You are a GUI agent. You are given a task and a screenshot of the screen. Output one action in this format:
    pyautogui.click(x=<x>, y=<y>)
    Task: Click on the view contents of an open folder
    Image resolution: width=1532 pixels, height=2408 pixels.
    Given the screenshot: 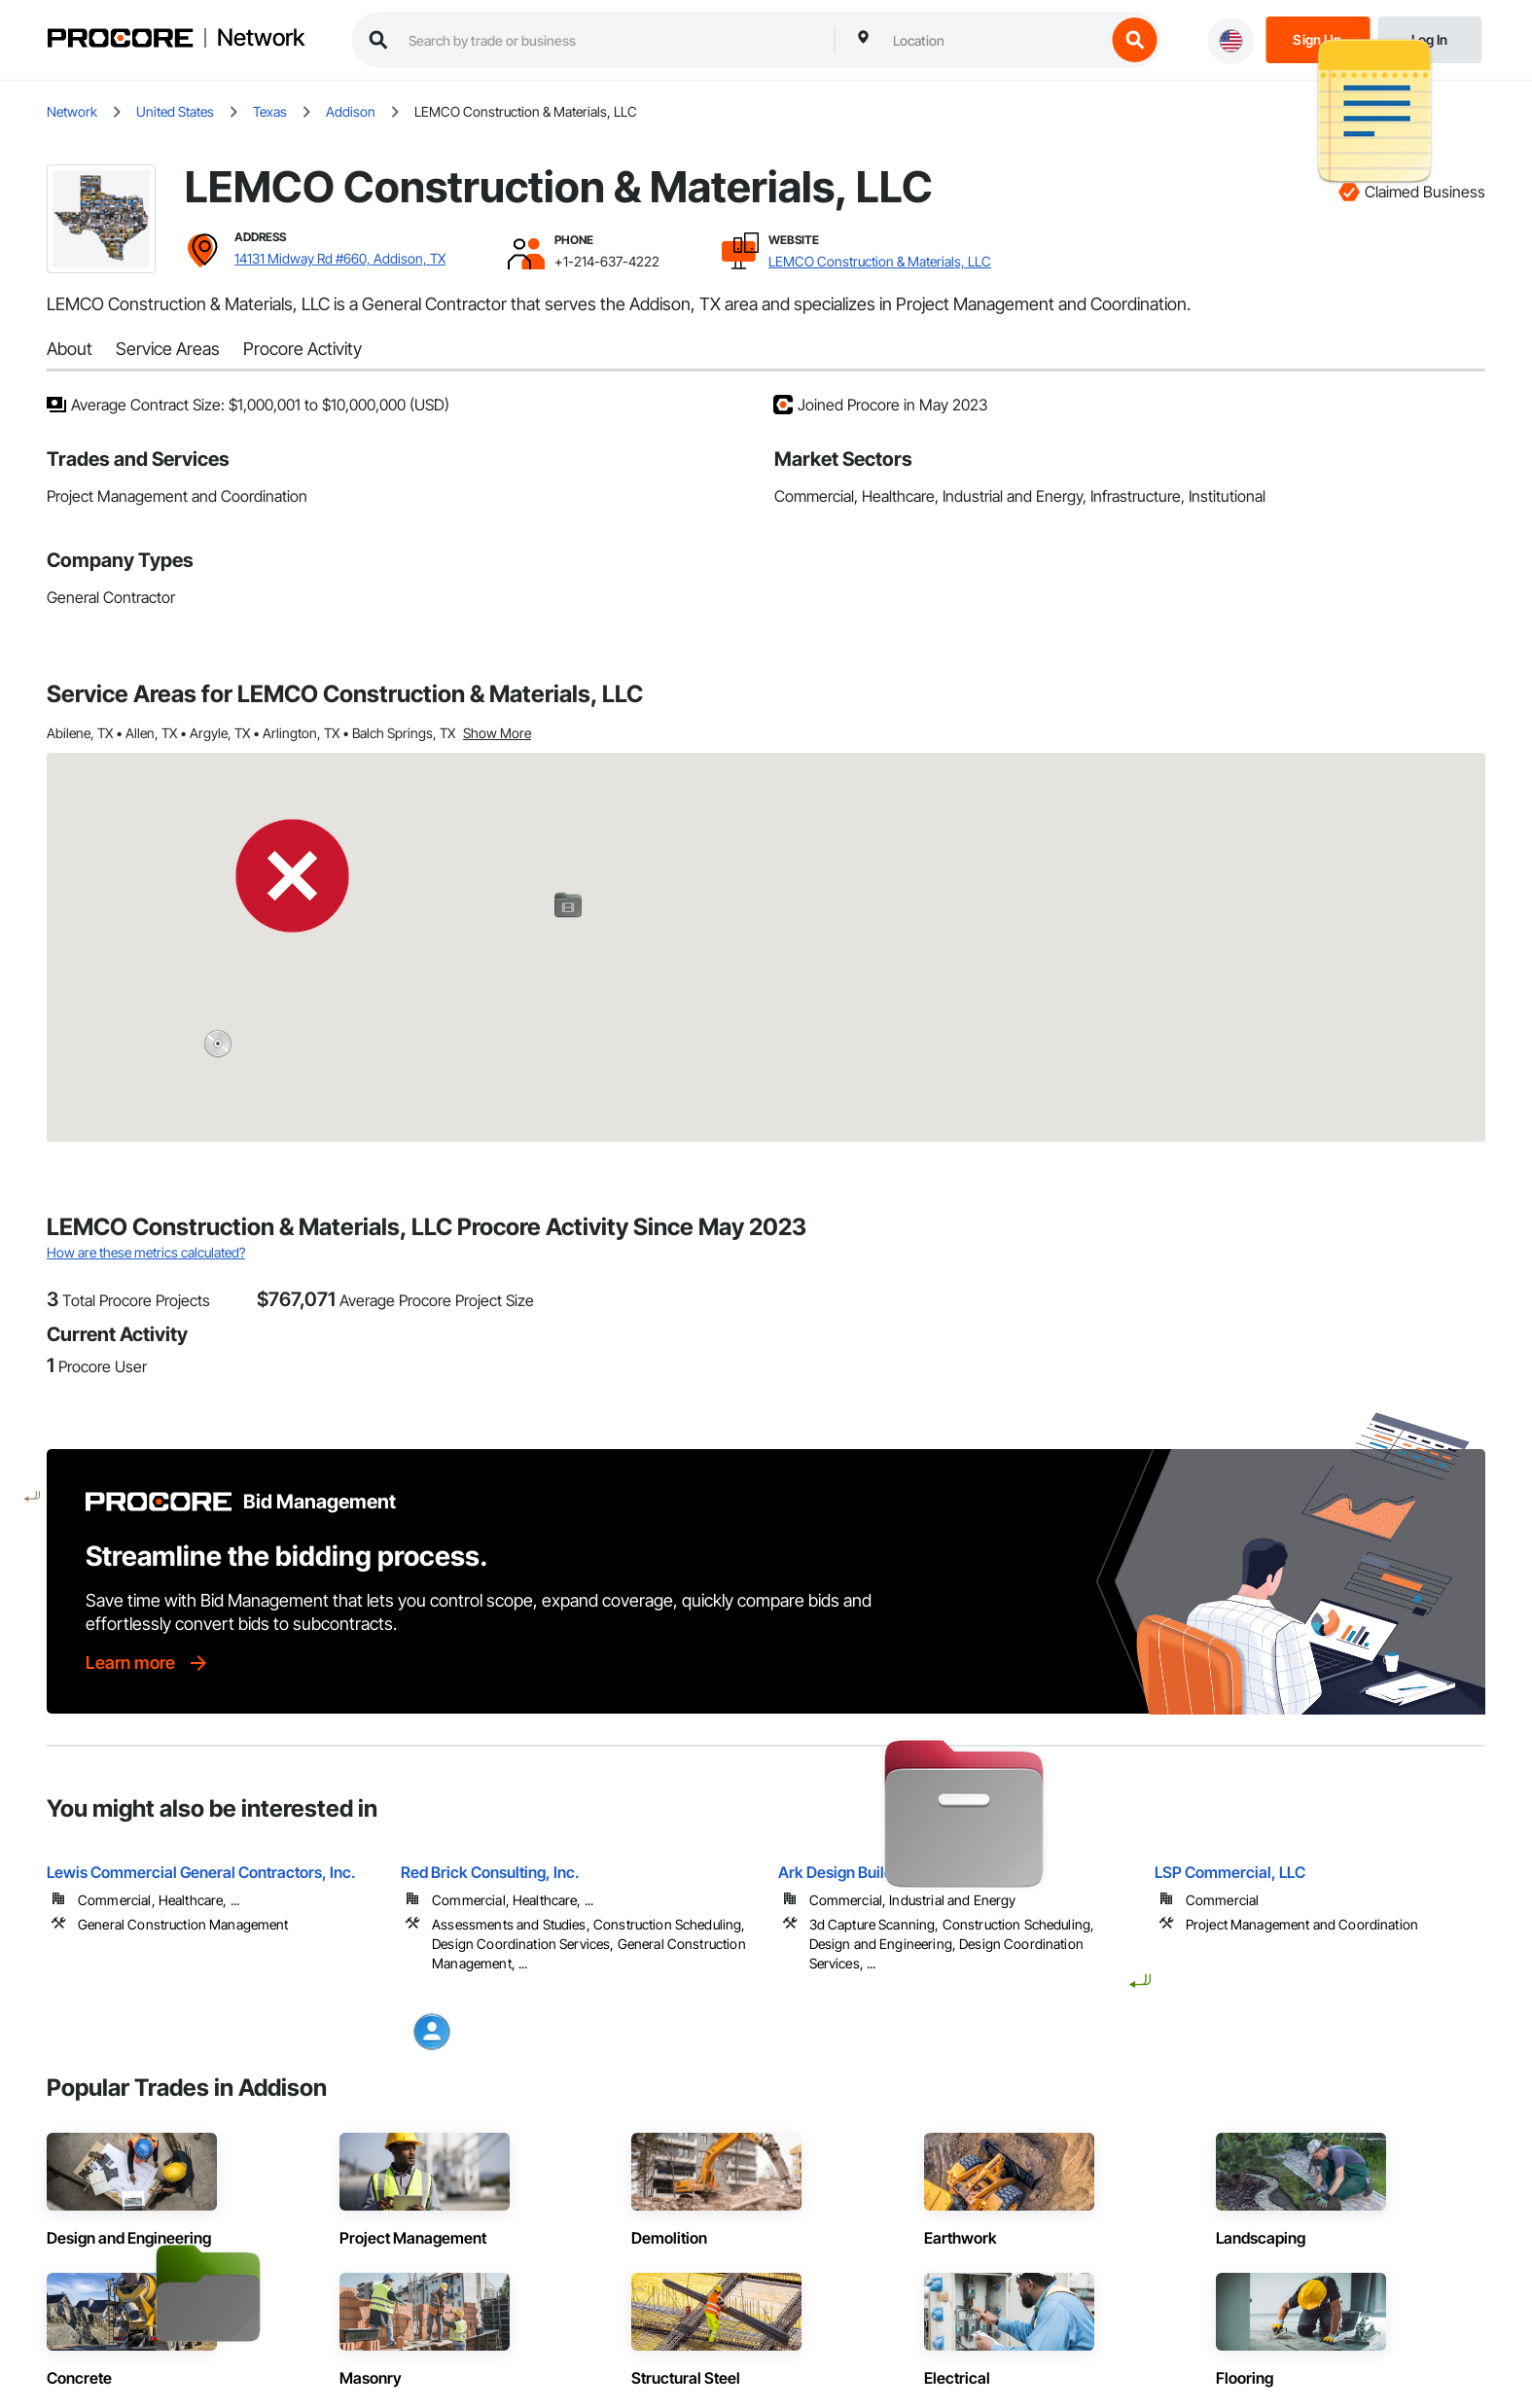 What is the action you would take?
    pyautogui.click(x=208, y=2293)
    